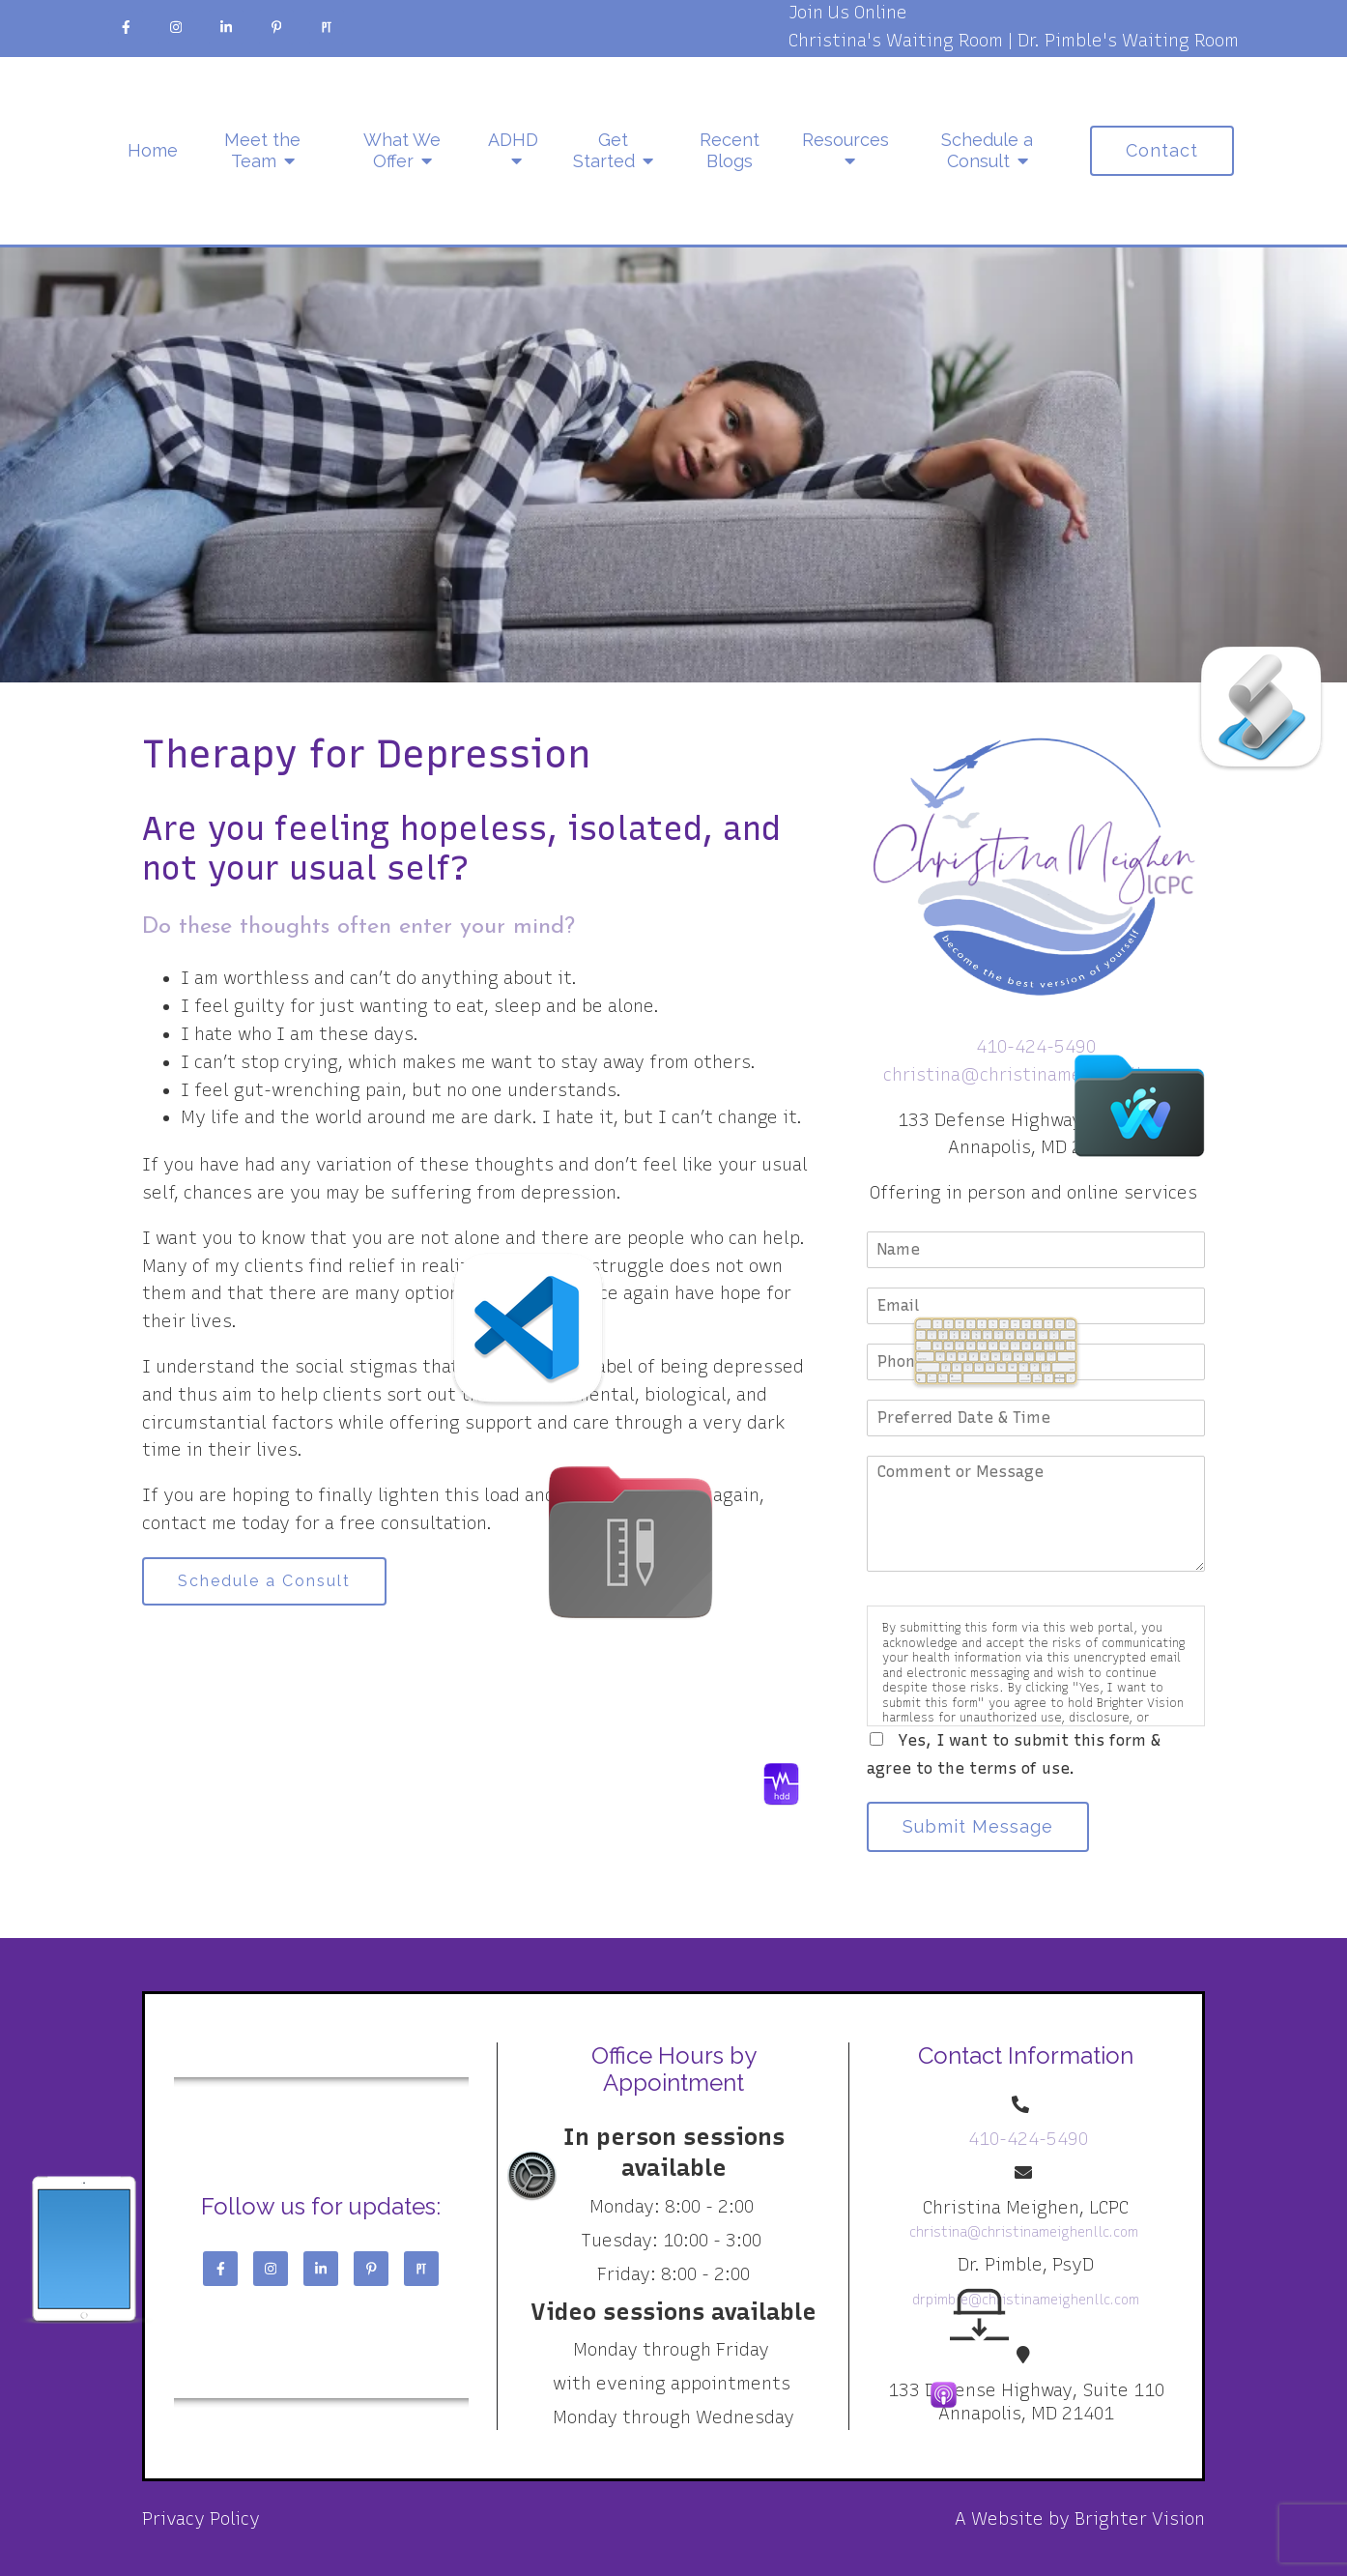 The width and height of the screenshot is (1347, 2576). Describe the element at coordinates (1138, 1109) in the screenshot. I see `open waterfox browser files folder` at that location.